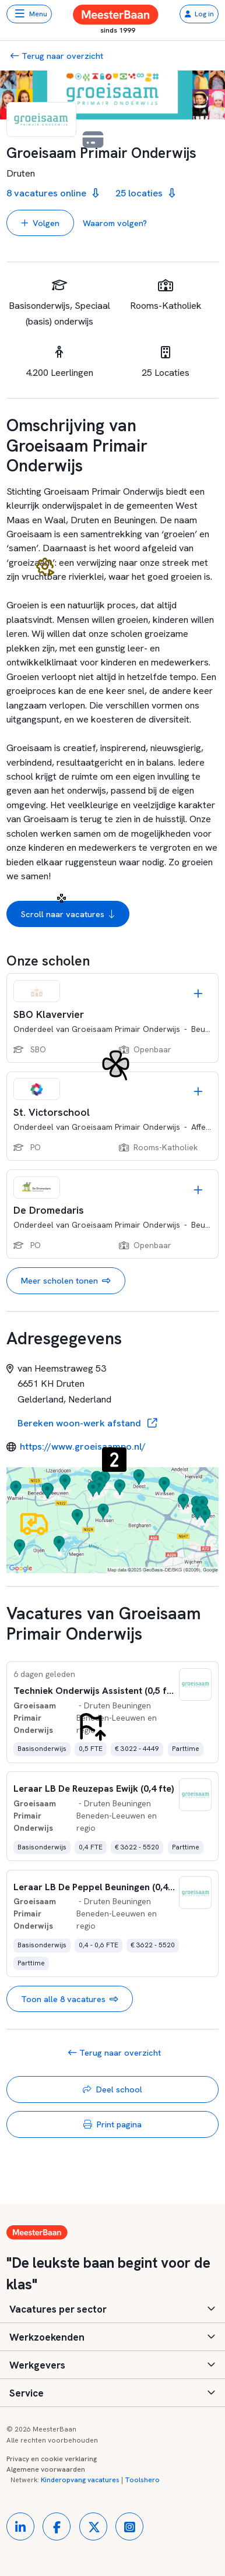 This screenshot has height=2576, width=225. I want to click on access automation settings, so click(45, 566).